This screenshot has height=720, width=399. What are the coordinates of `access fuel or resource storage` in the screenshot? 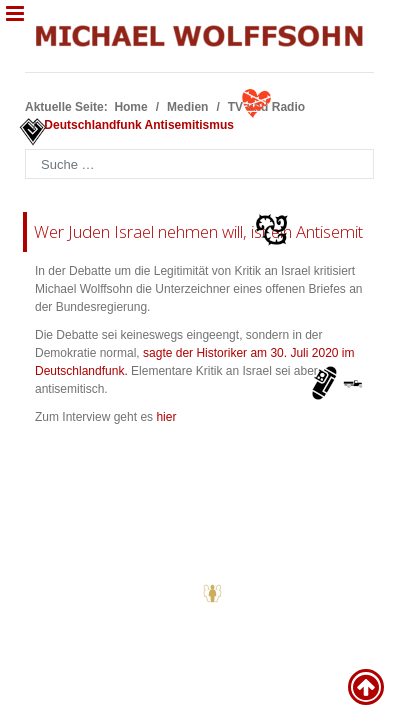 It's located at (325, 383).